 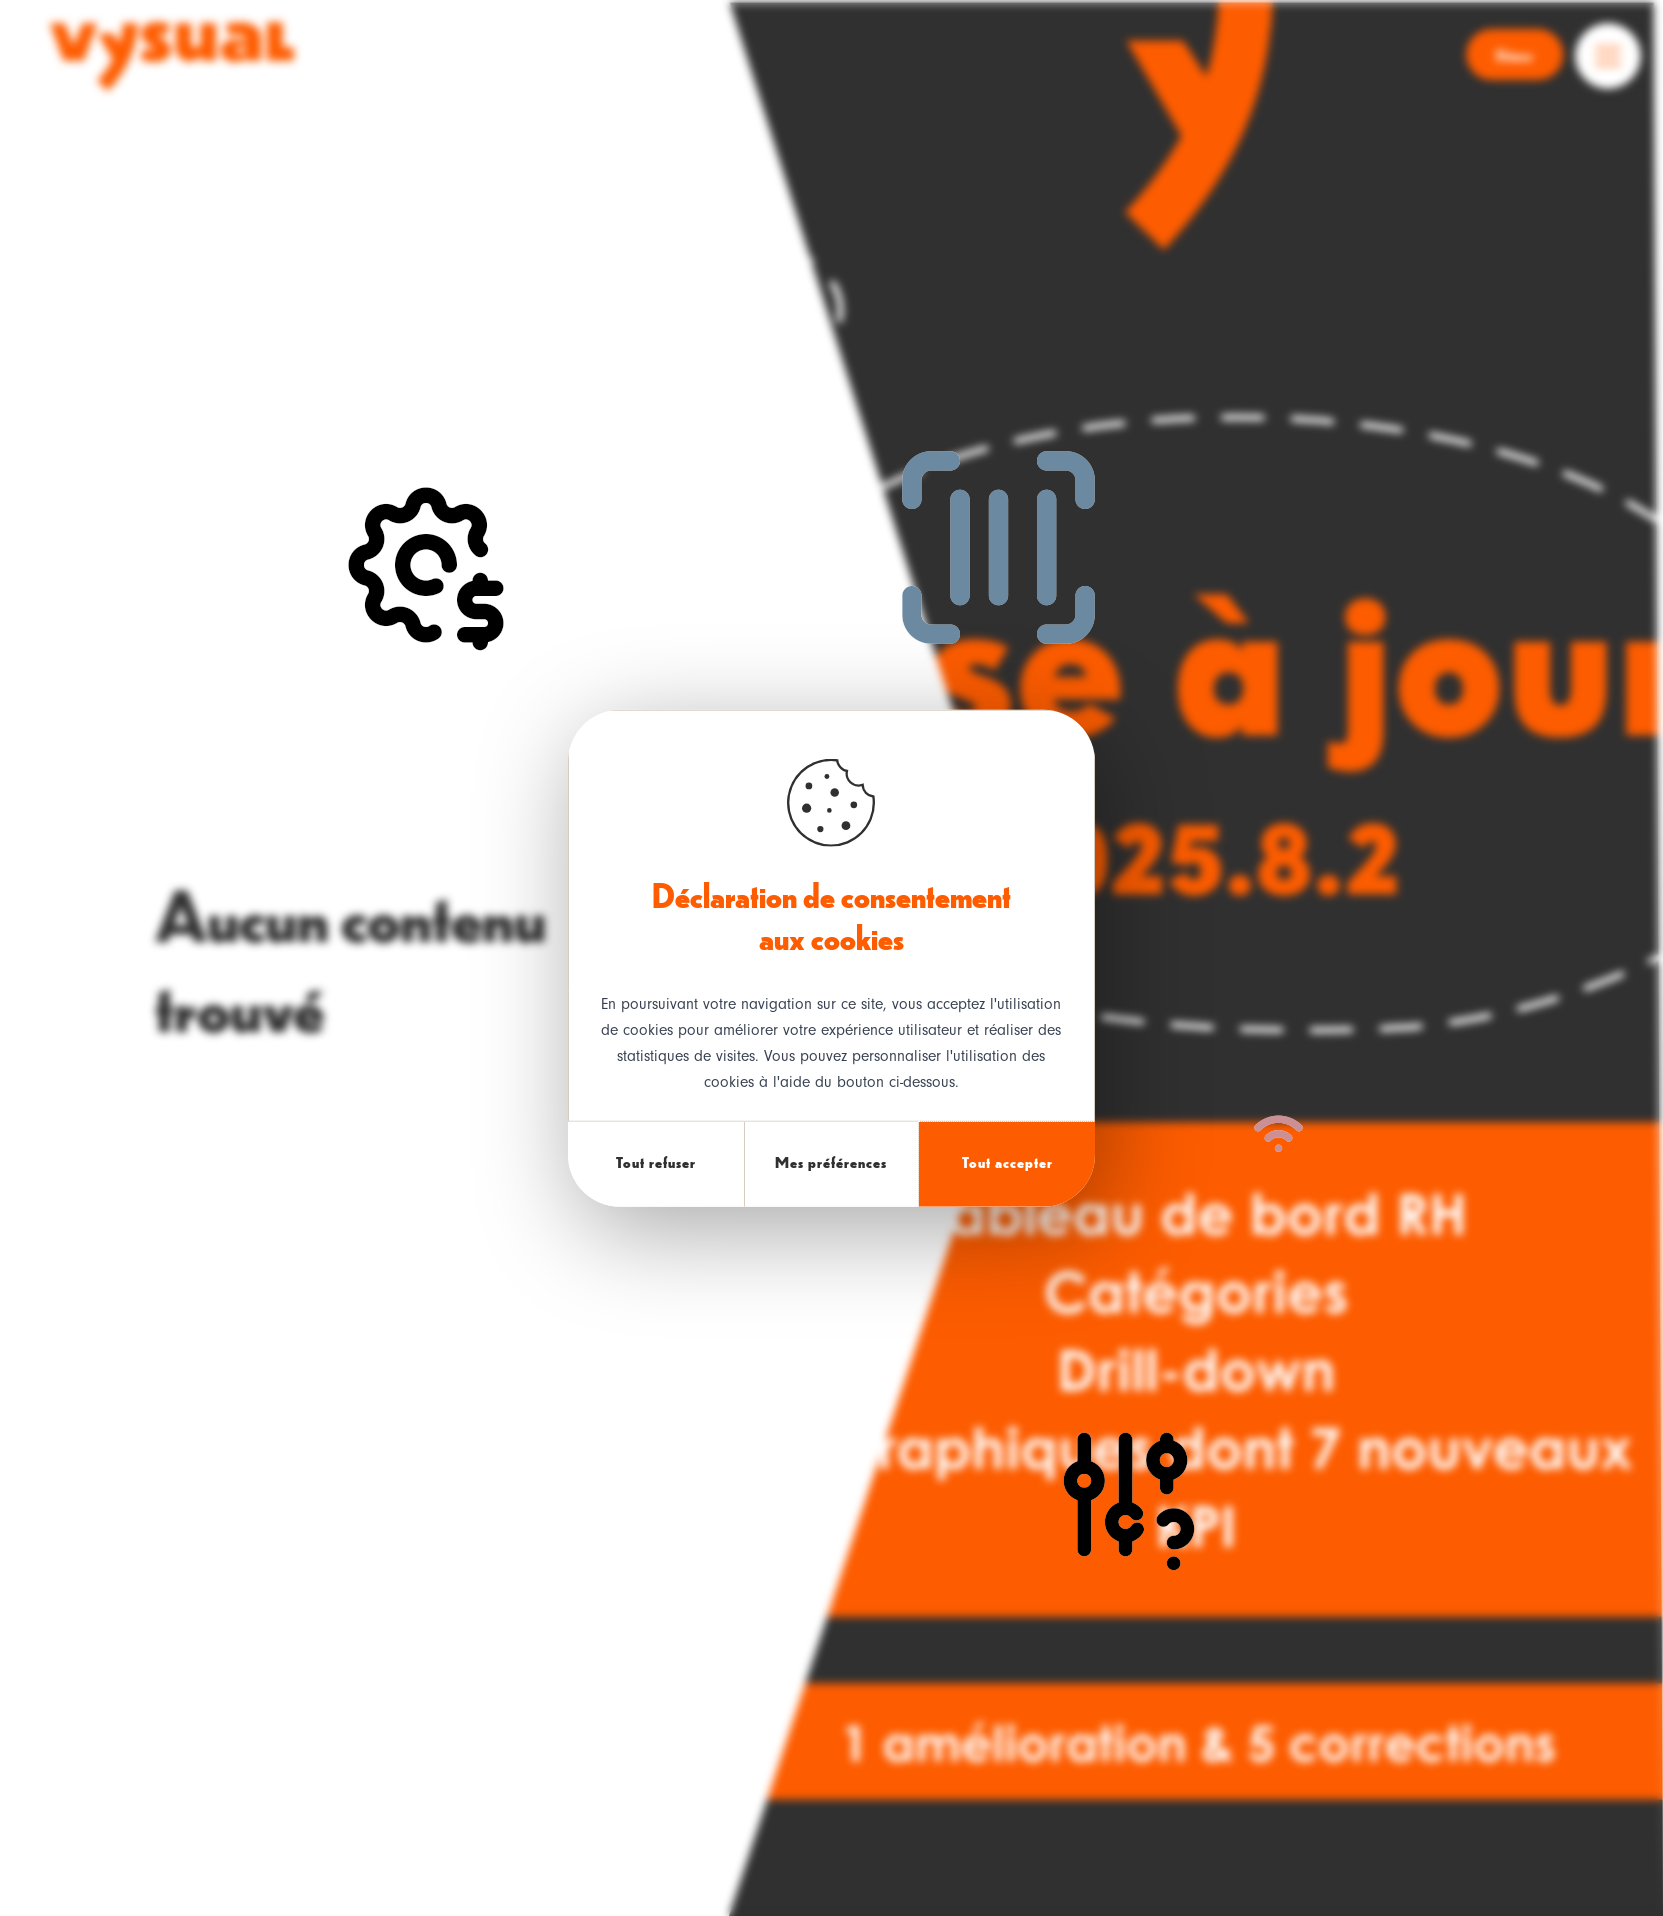 I want to click on indicates moderate wifi signal strength, so click(x=1278, y=1126).